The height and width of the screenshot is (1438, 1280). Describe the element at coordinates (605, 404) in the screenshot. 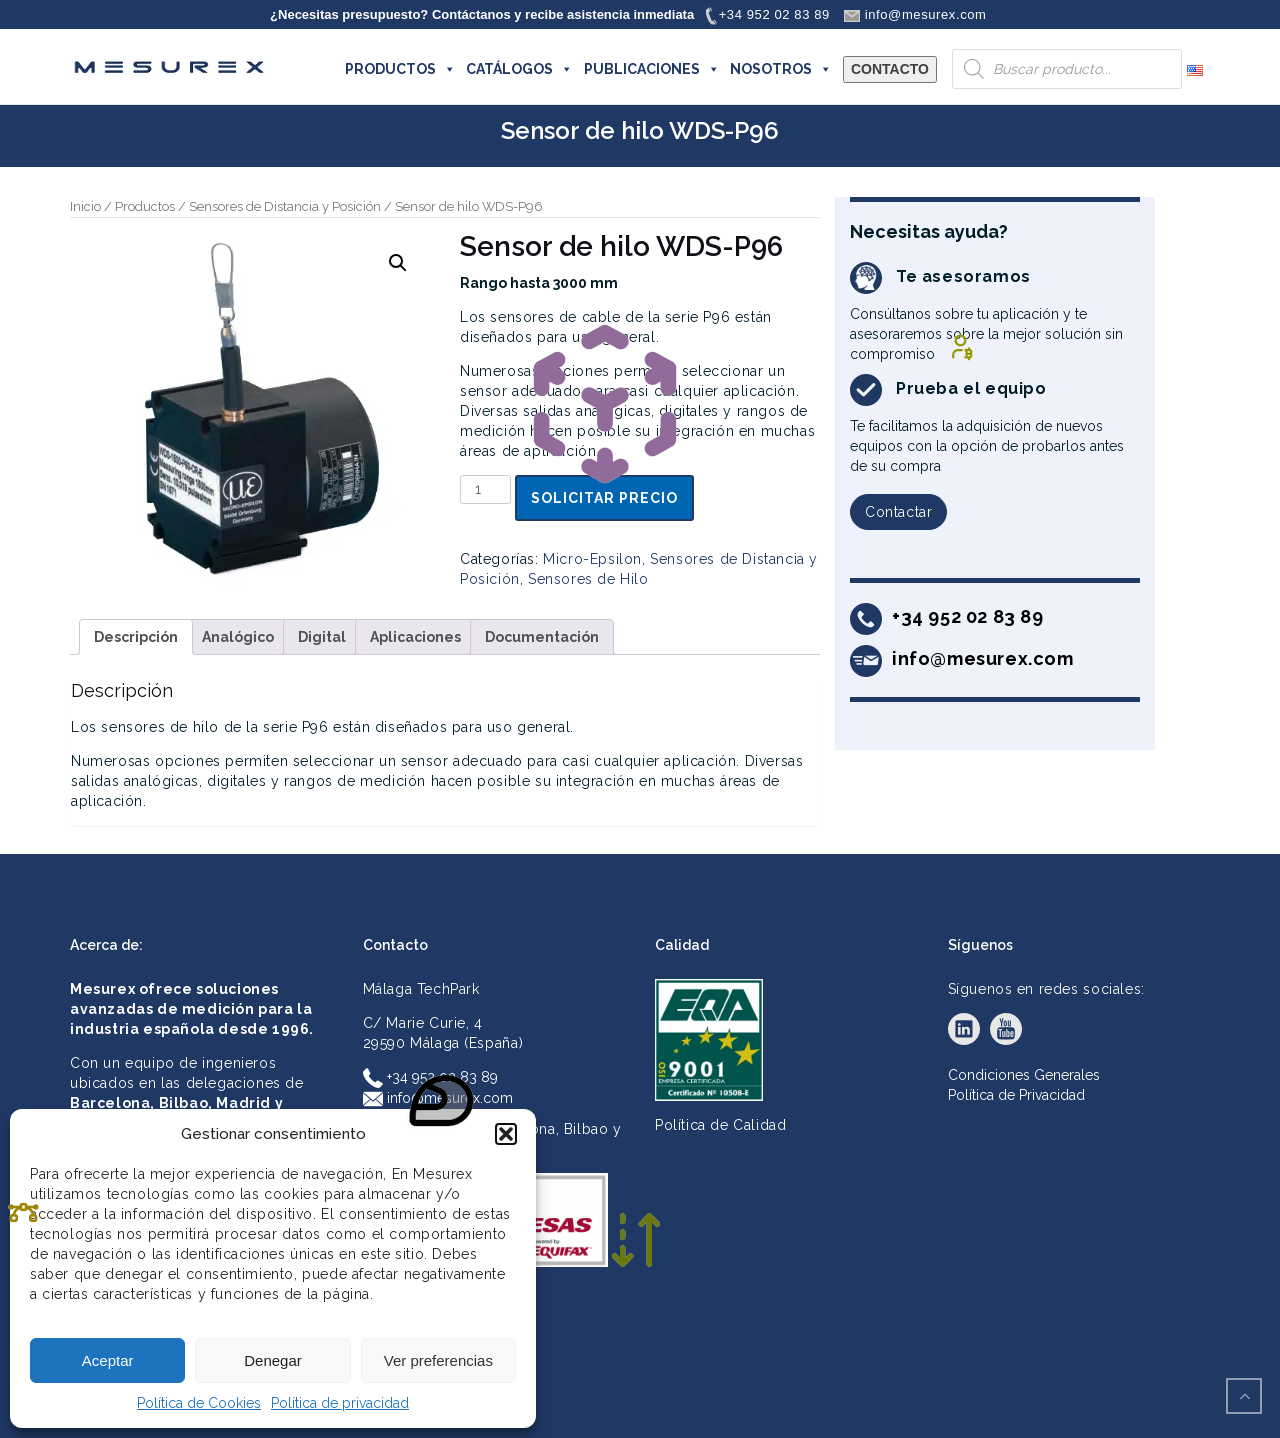

I see `access 3D modeling or spatial view options` at that location.